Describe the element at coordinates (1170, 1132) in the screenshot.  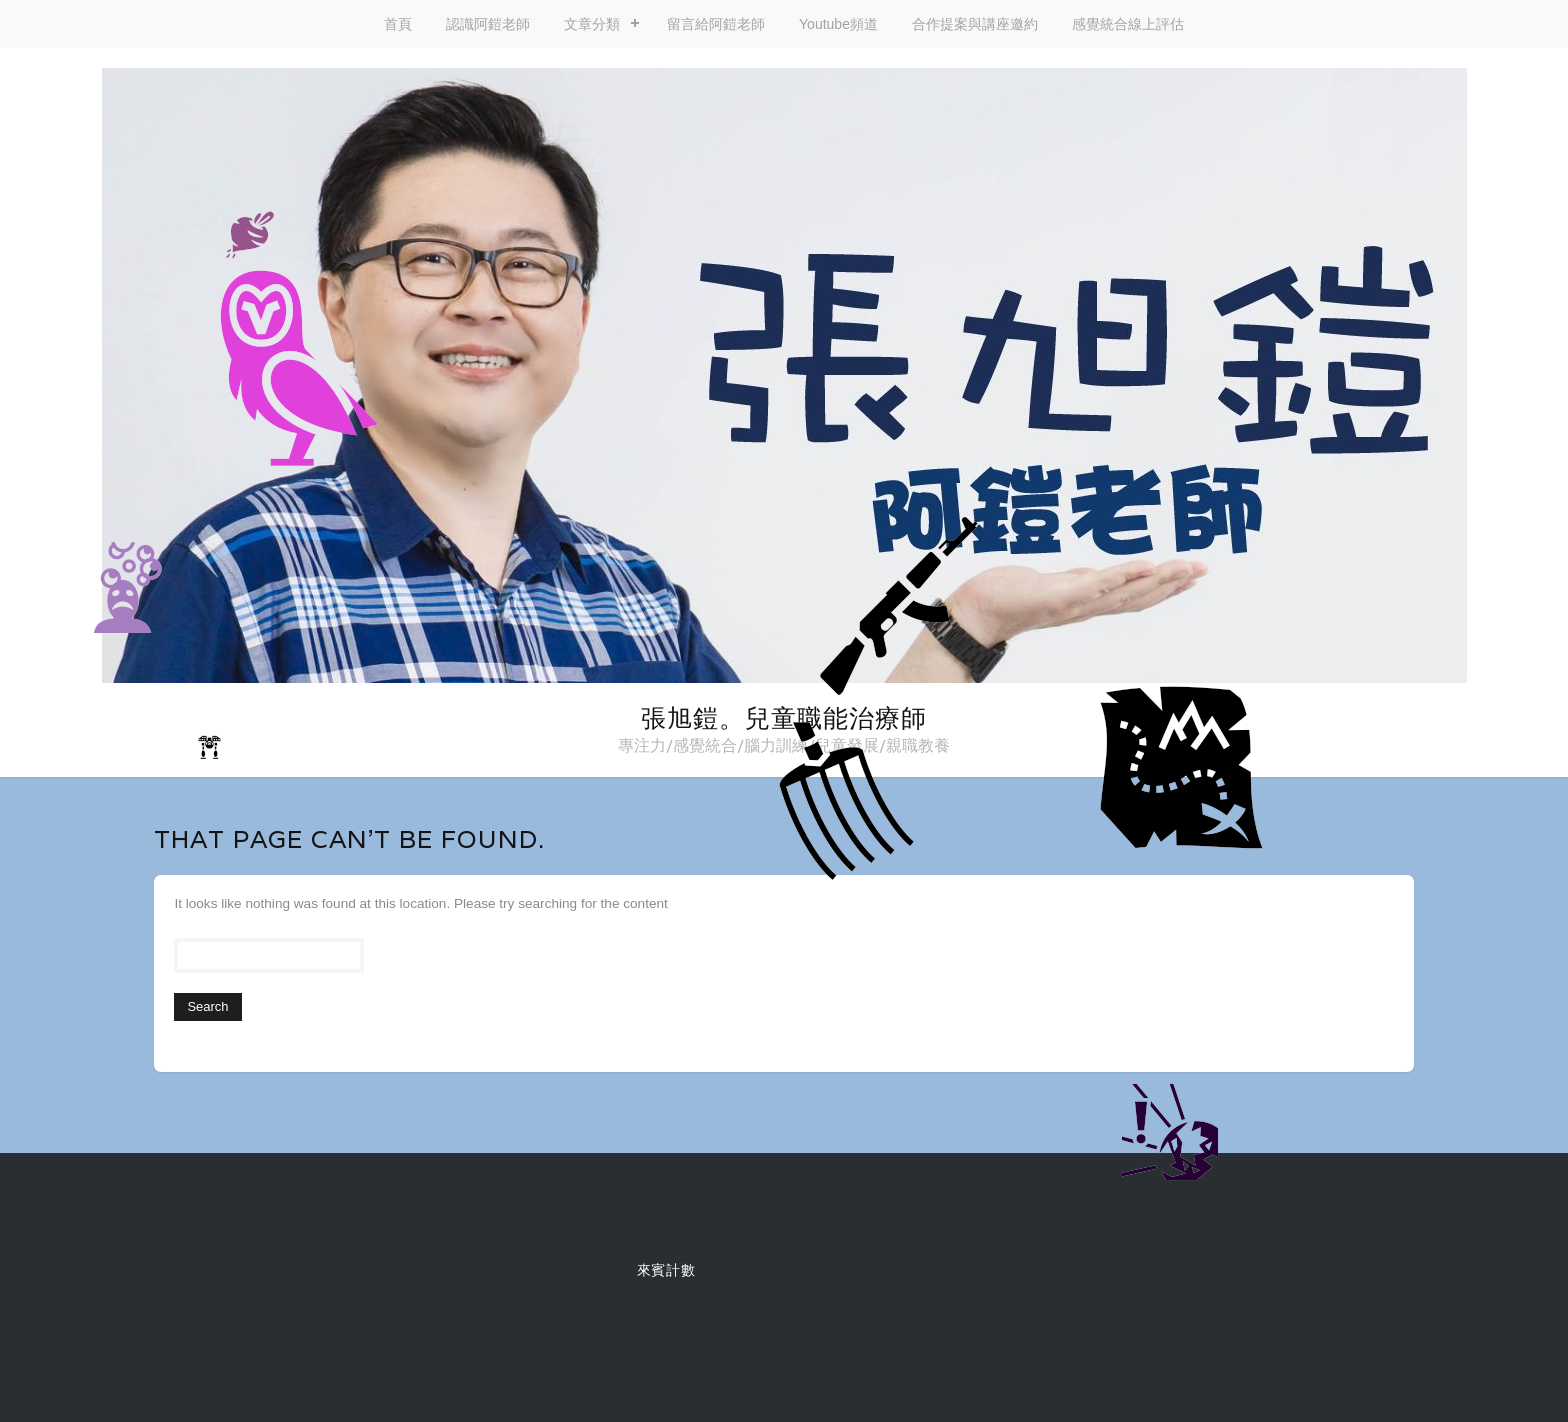
I see `send an emergency distress signal` at that location.